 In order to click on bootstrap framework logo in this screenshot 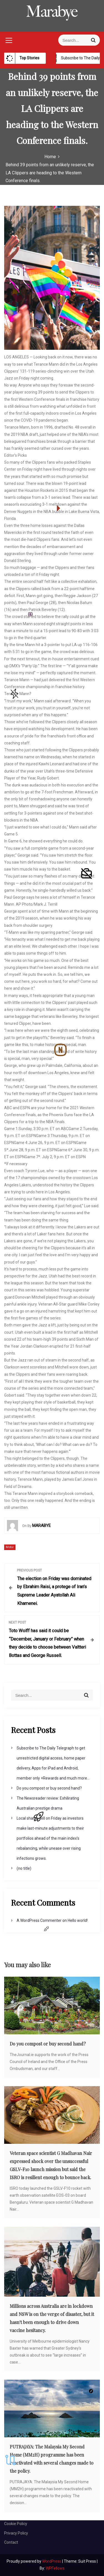, I will do `click(30, 614)`.